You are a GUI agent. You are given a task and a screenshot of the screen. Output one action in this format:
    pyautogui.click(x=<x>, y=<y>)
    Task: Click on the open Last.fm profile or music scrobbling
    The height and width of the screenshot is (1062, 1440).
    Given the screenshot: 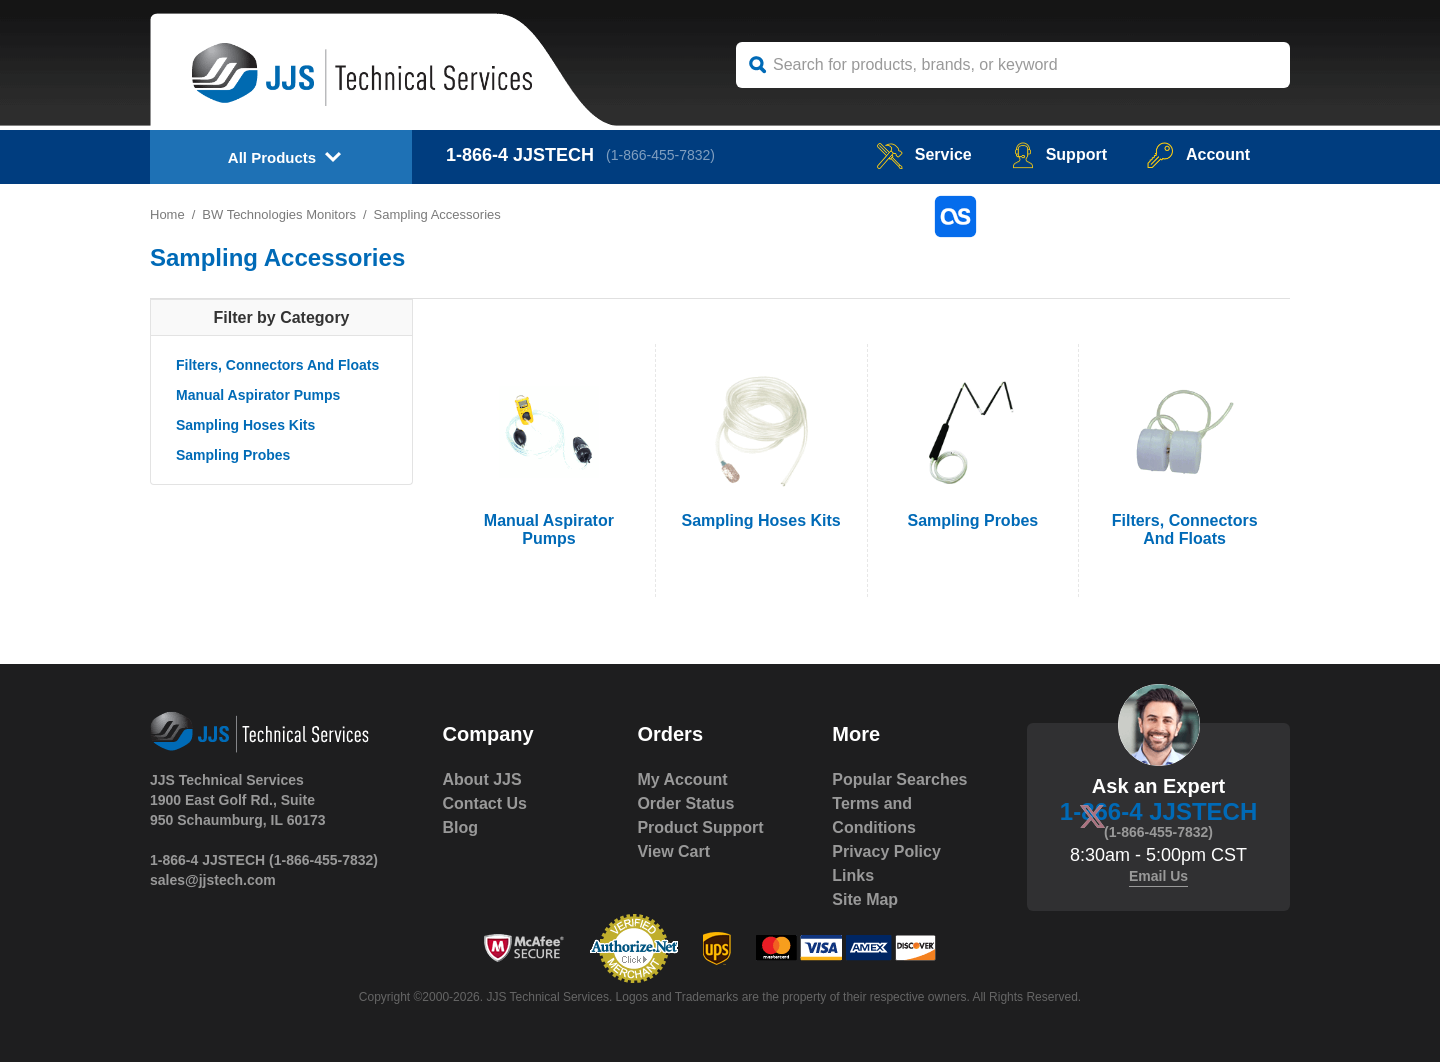 What is the action you would take?
    pyautogui.click(x=955, y=216)
    